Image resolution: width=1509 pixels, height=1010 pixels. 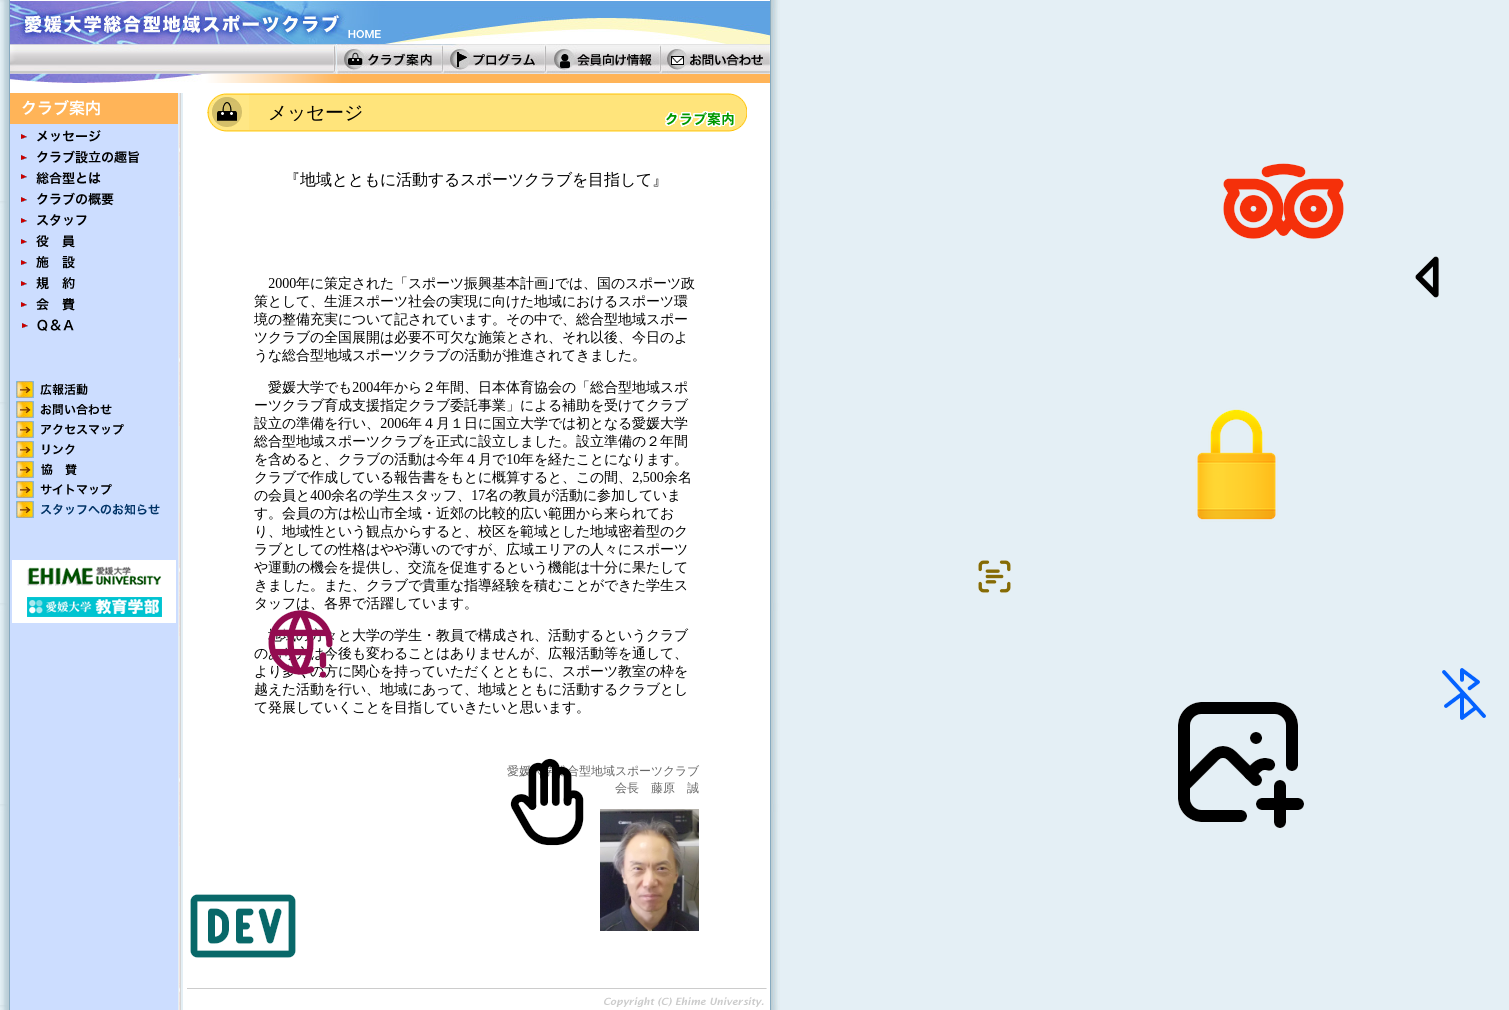 I want to click on add a new photo, so click(x=1238, y=762).